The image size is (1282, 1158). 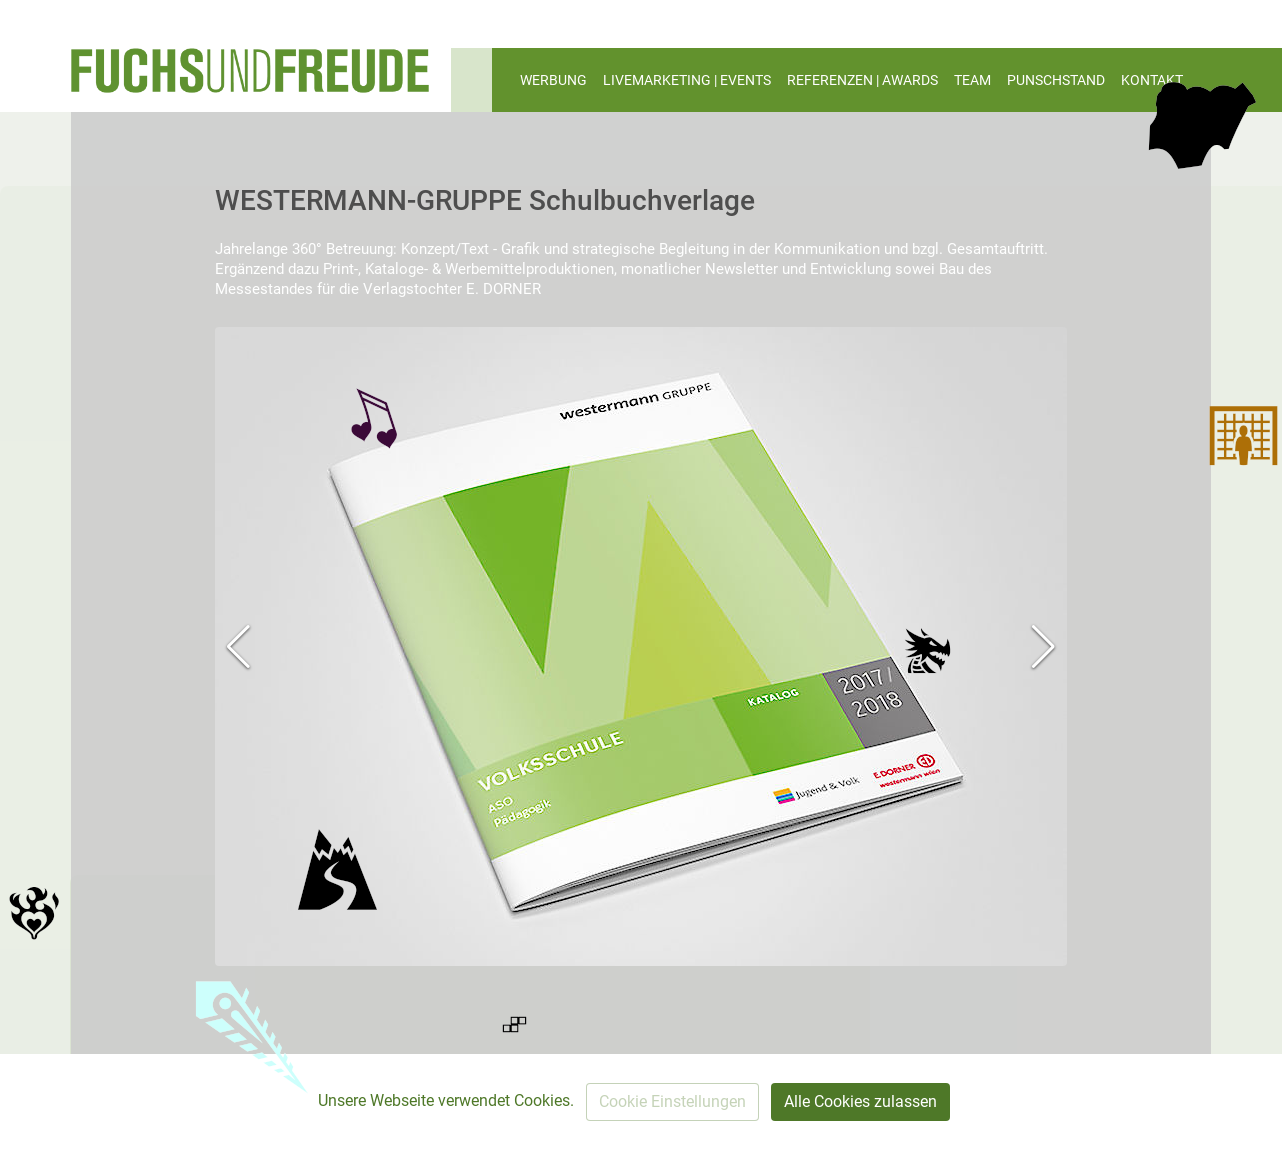 I want to click on indicates heartburn or acid reflux symptom, so click(x=33, y=913).